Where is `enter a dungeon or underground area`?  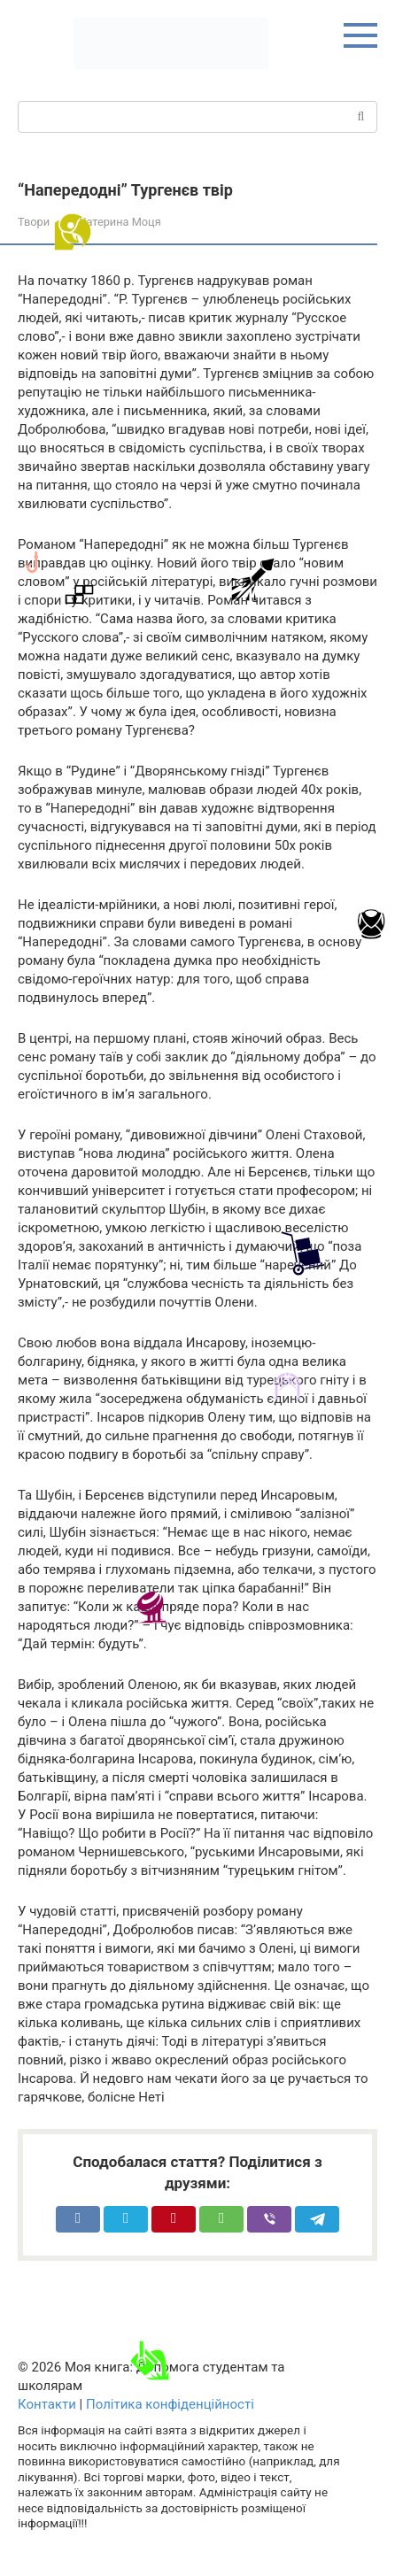
enter a dungeon or underground area is located at coordinates (287, 1385).